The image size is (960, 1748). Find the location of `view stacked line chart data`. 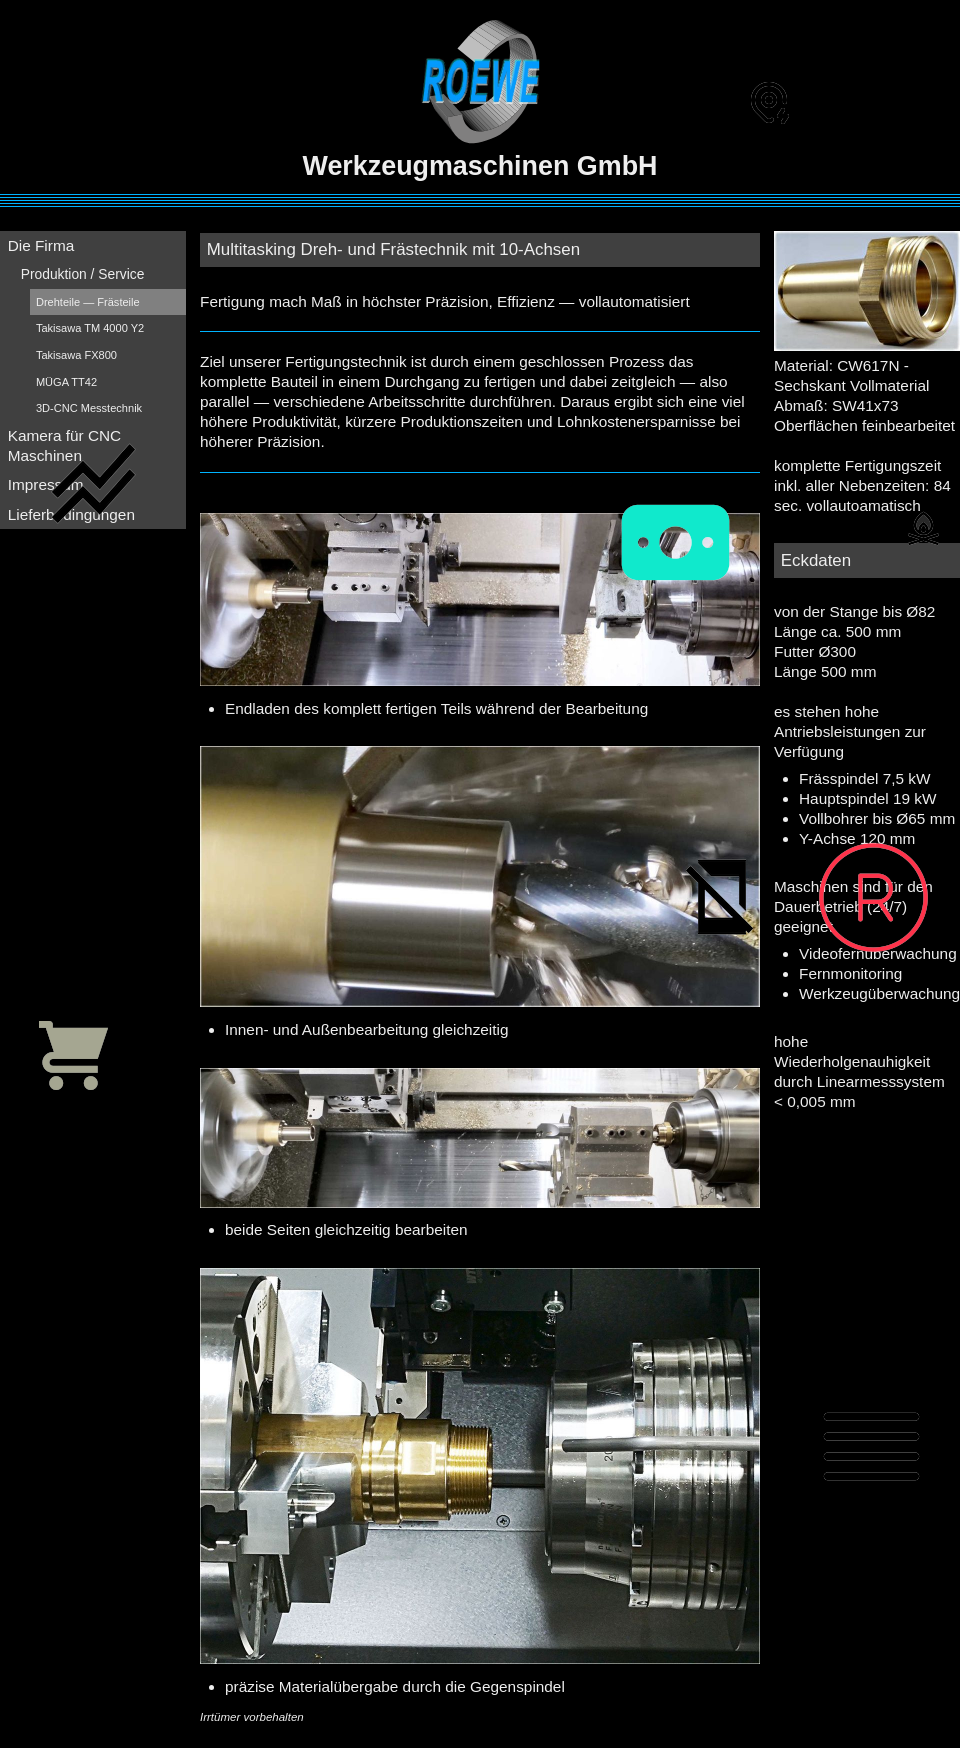

view stacked line chart data is located at coordinates (93, 483).